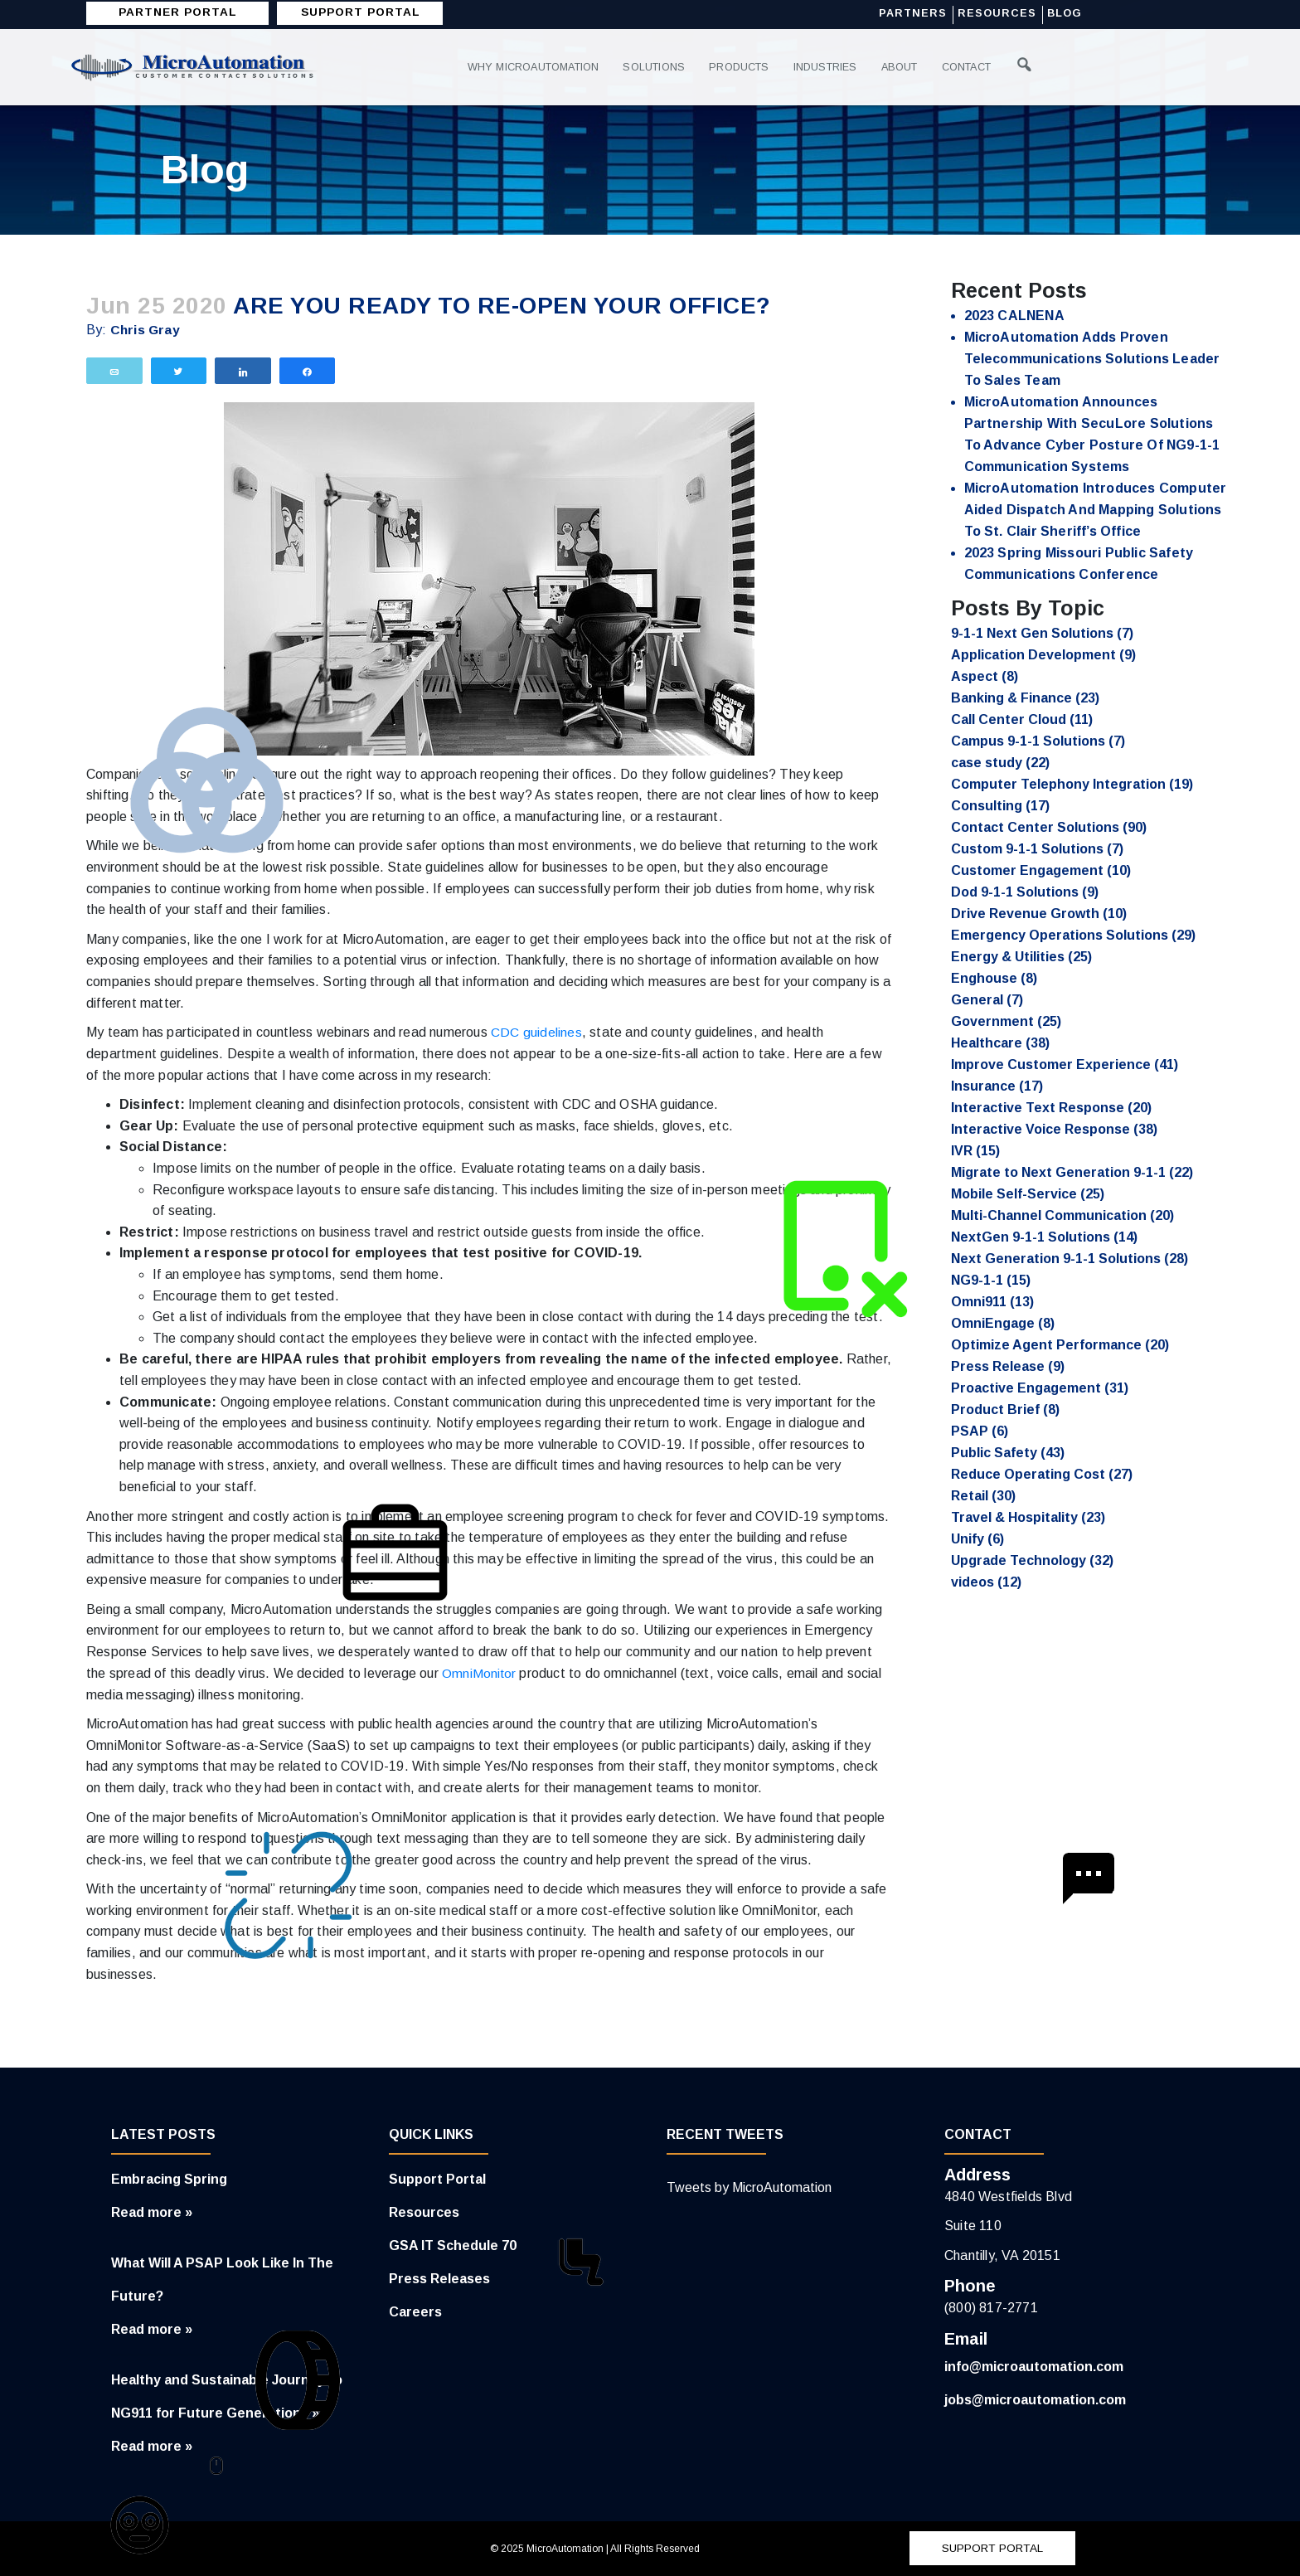  What do you see at coordinates (139, 2525) in the screenshot?
I see `flushed or surprised emoji reaction` at bounding box center [139, 2525].